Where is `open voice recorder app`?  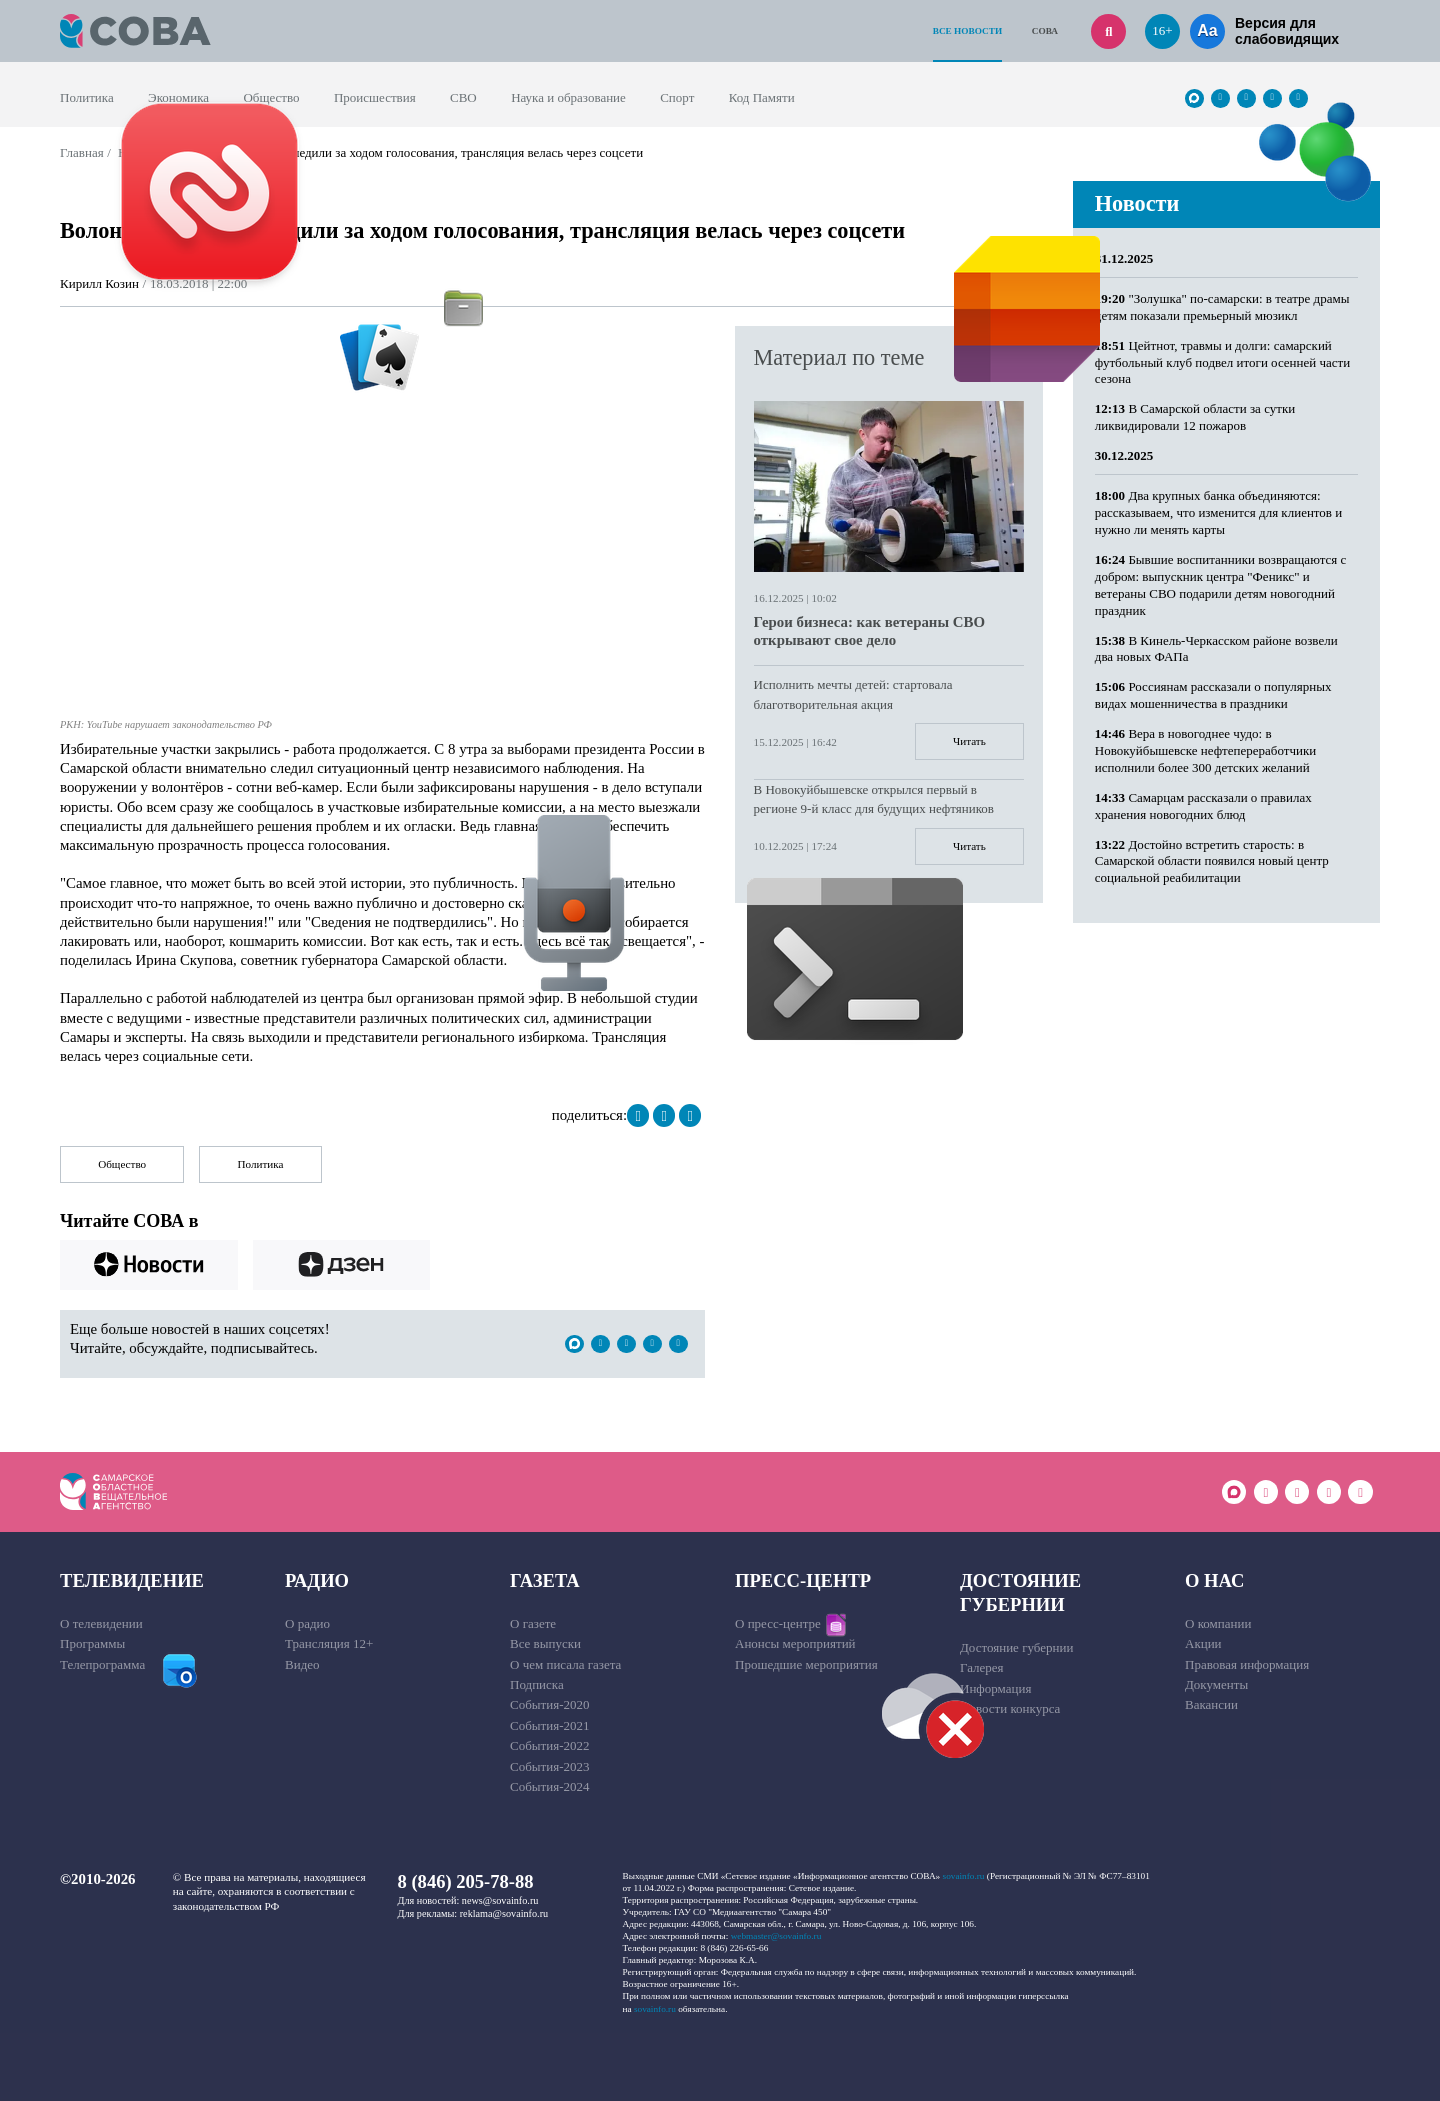
open voice recorder app is located at coordinates (574, 903).